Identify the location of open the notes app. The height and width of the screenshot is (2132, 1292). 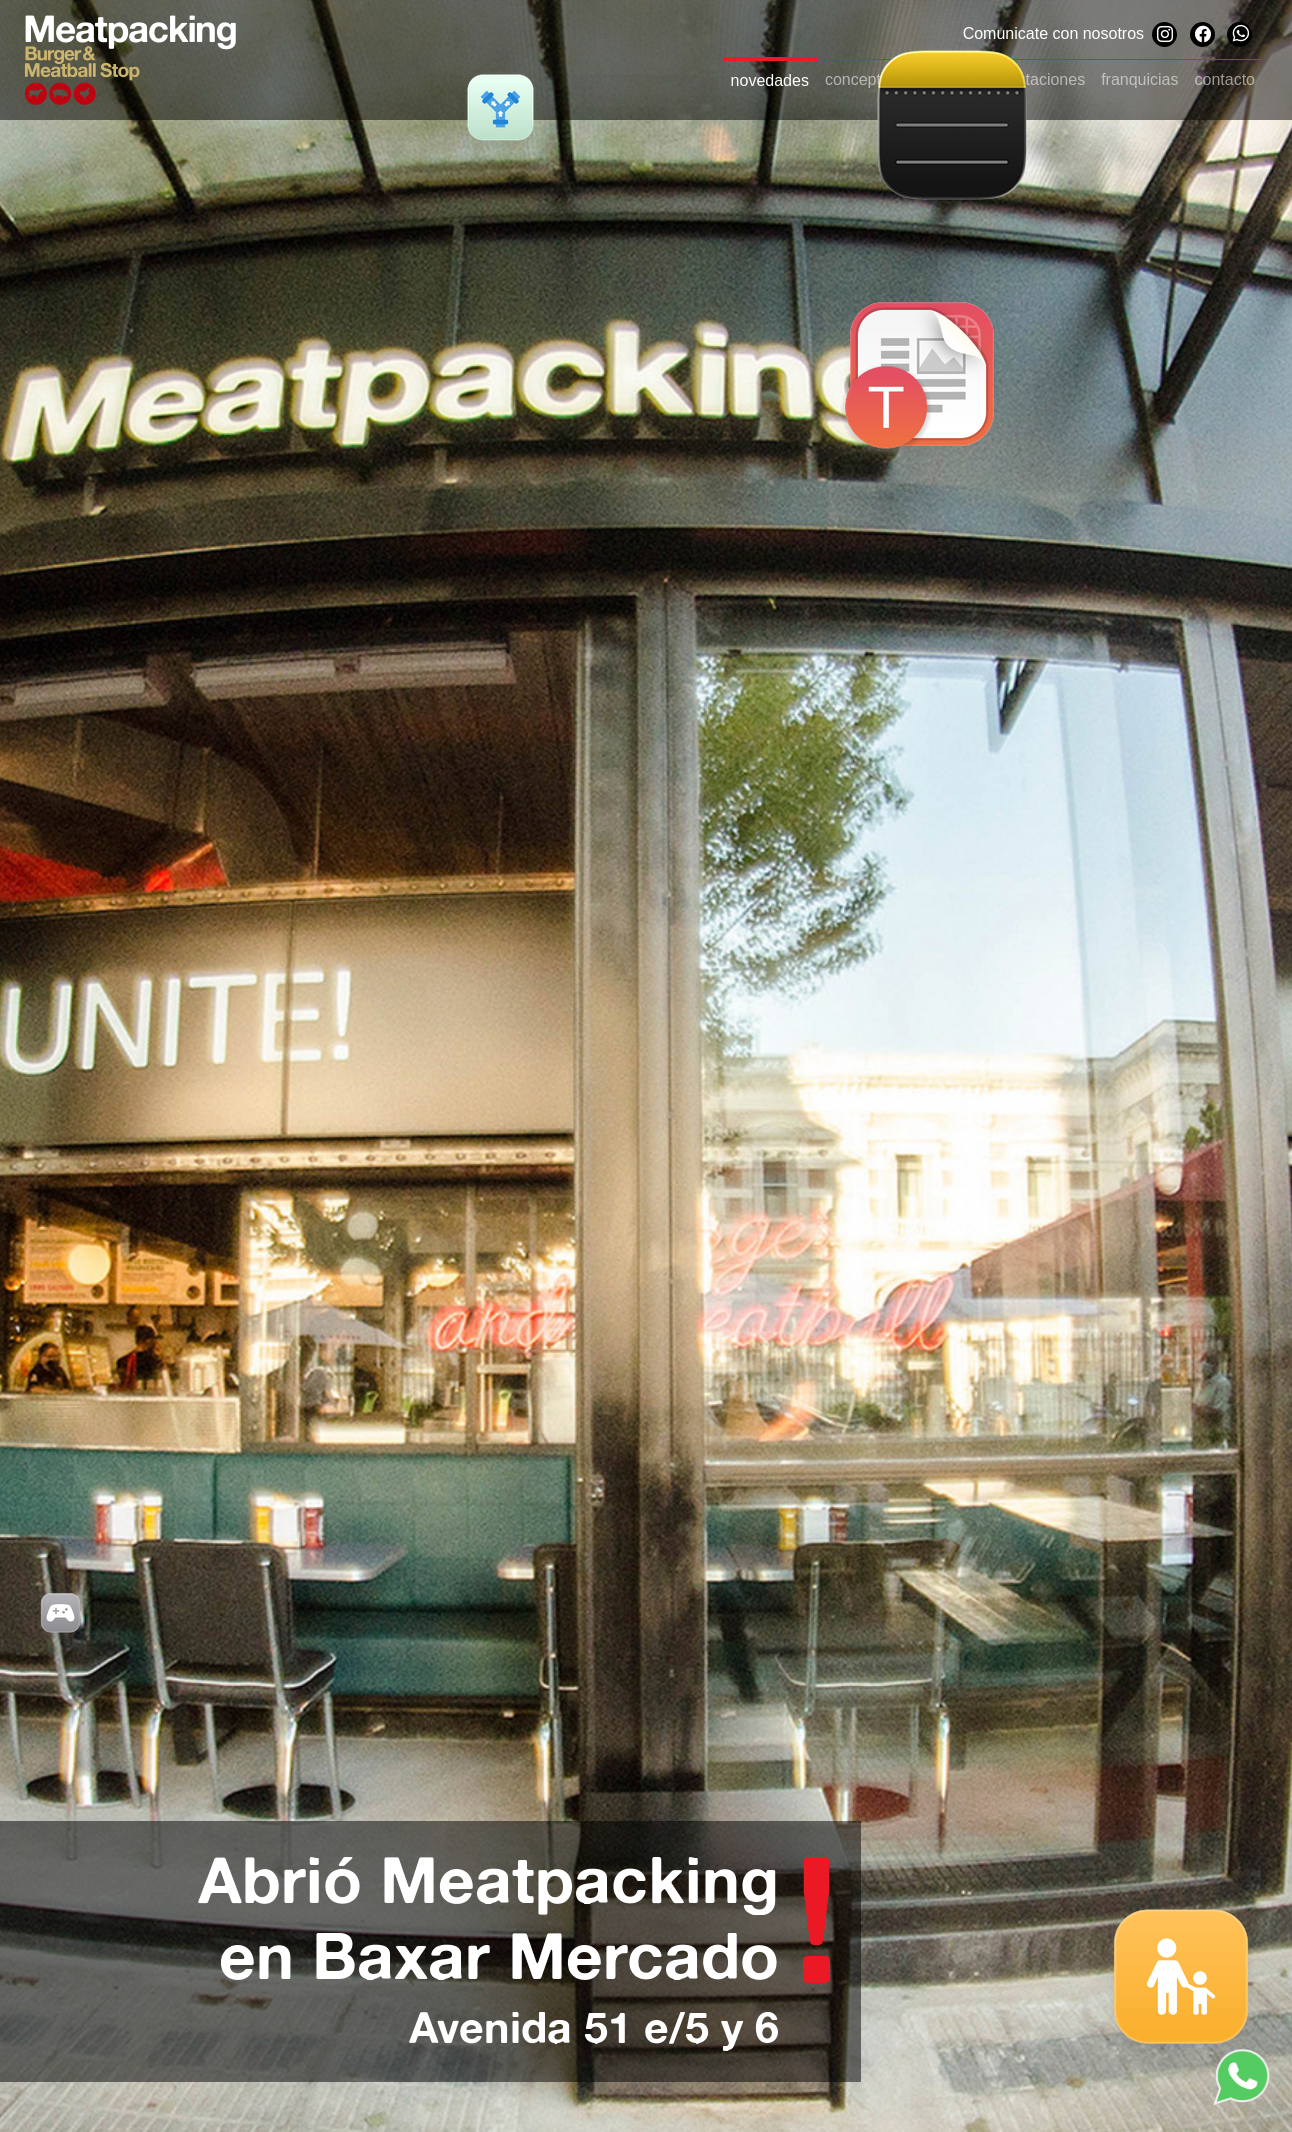
(952, 125).